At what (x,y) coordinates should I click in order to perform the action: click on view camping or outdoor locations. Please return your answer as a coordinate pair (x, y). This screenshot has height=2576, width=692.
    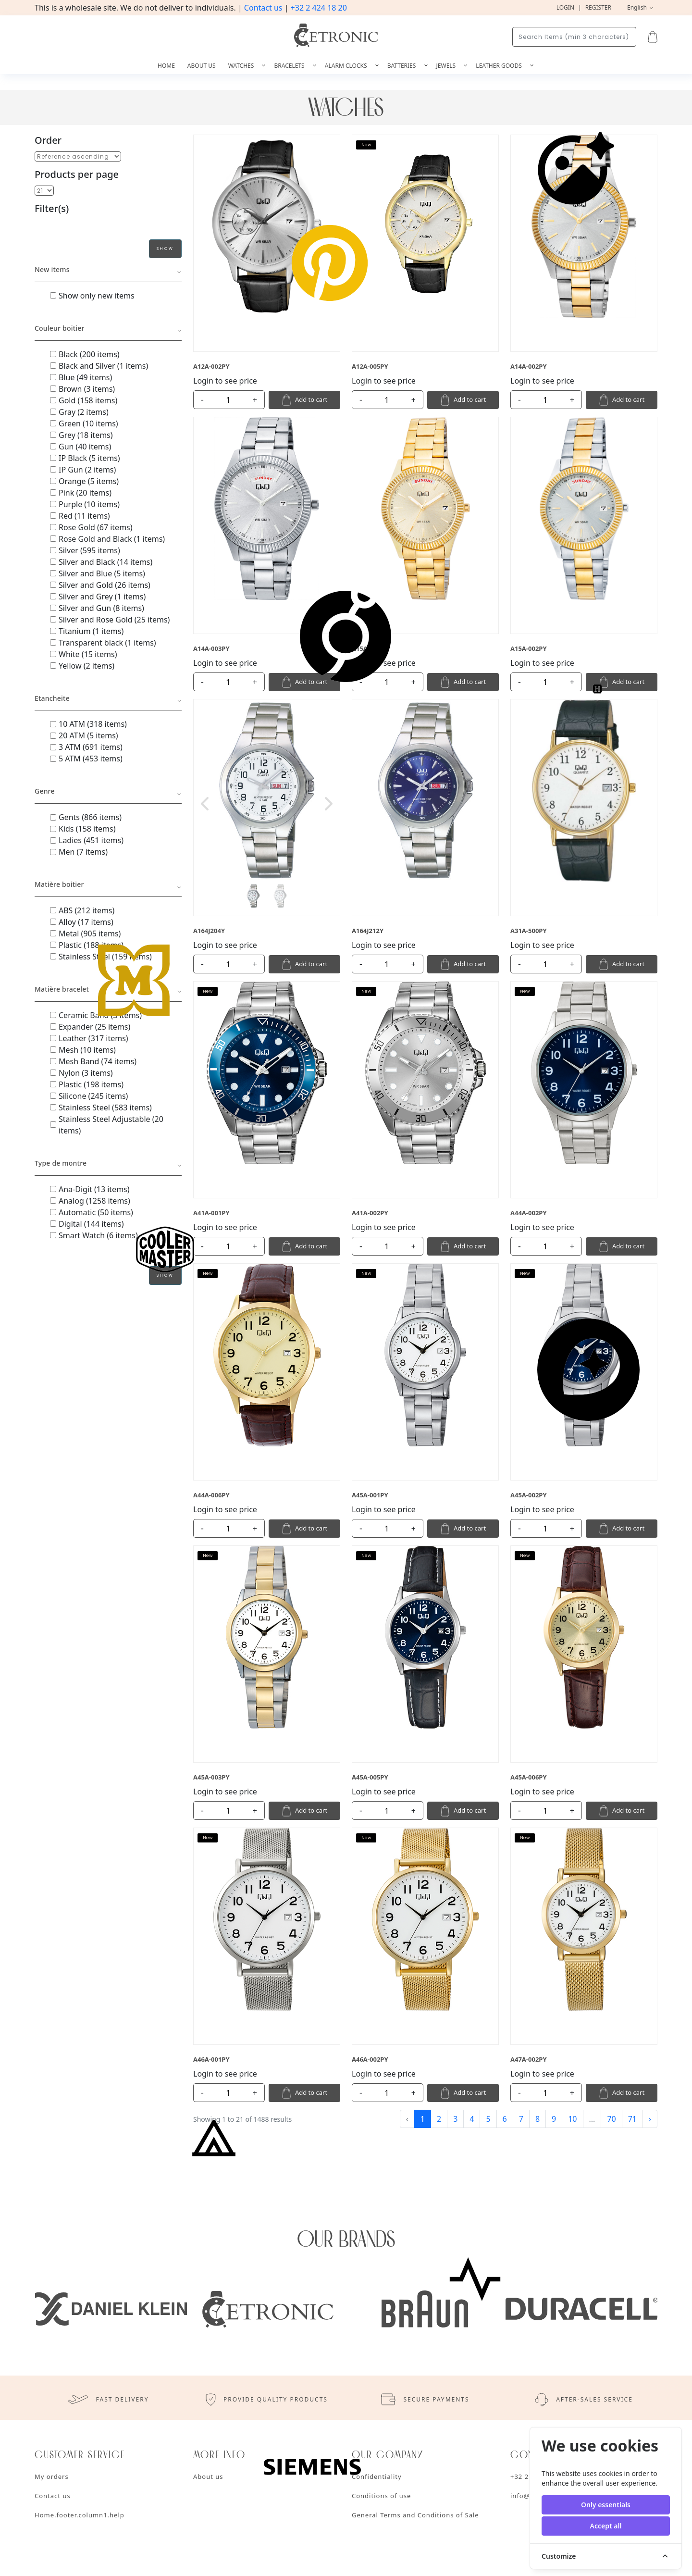
    Looking at the image, I should click on (214, 2139).